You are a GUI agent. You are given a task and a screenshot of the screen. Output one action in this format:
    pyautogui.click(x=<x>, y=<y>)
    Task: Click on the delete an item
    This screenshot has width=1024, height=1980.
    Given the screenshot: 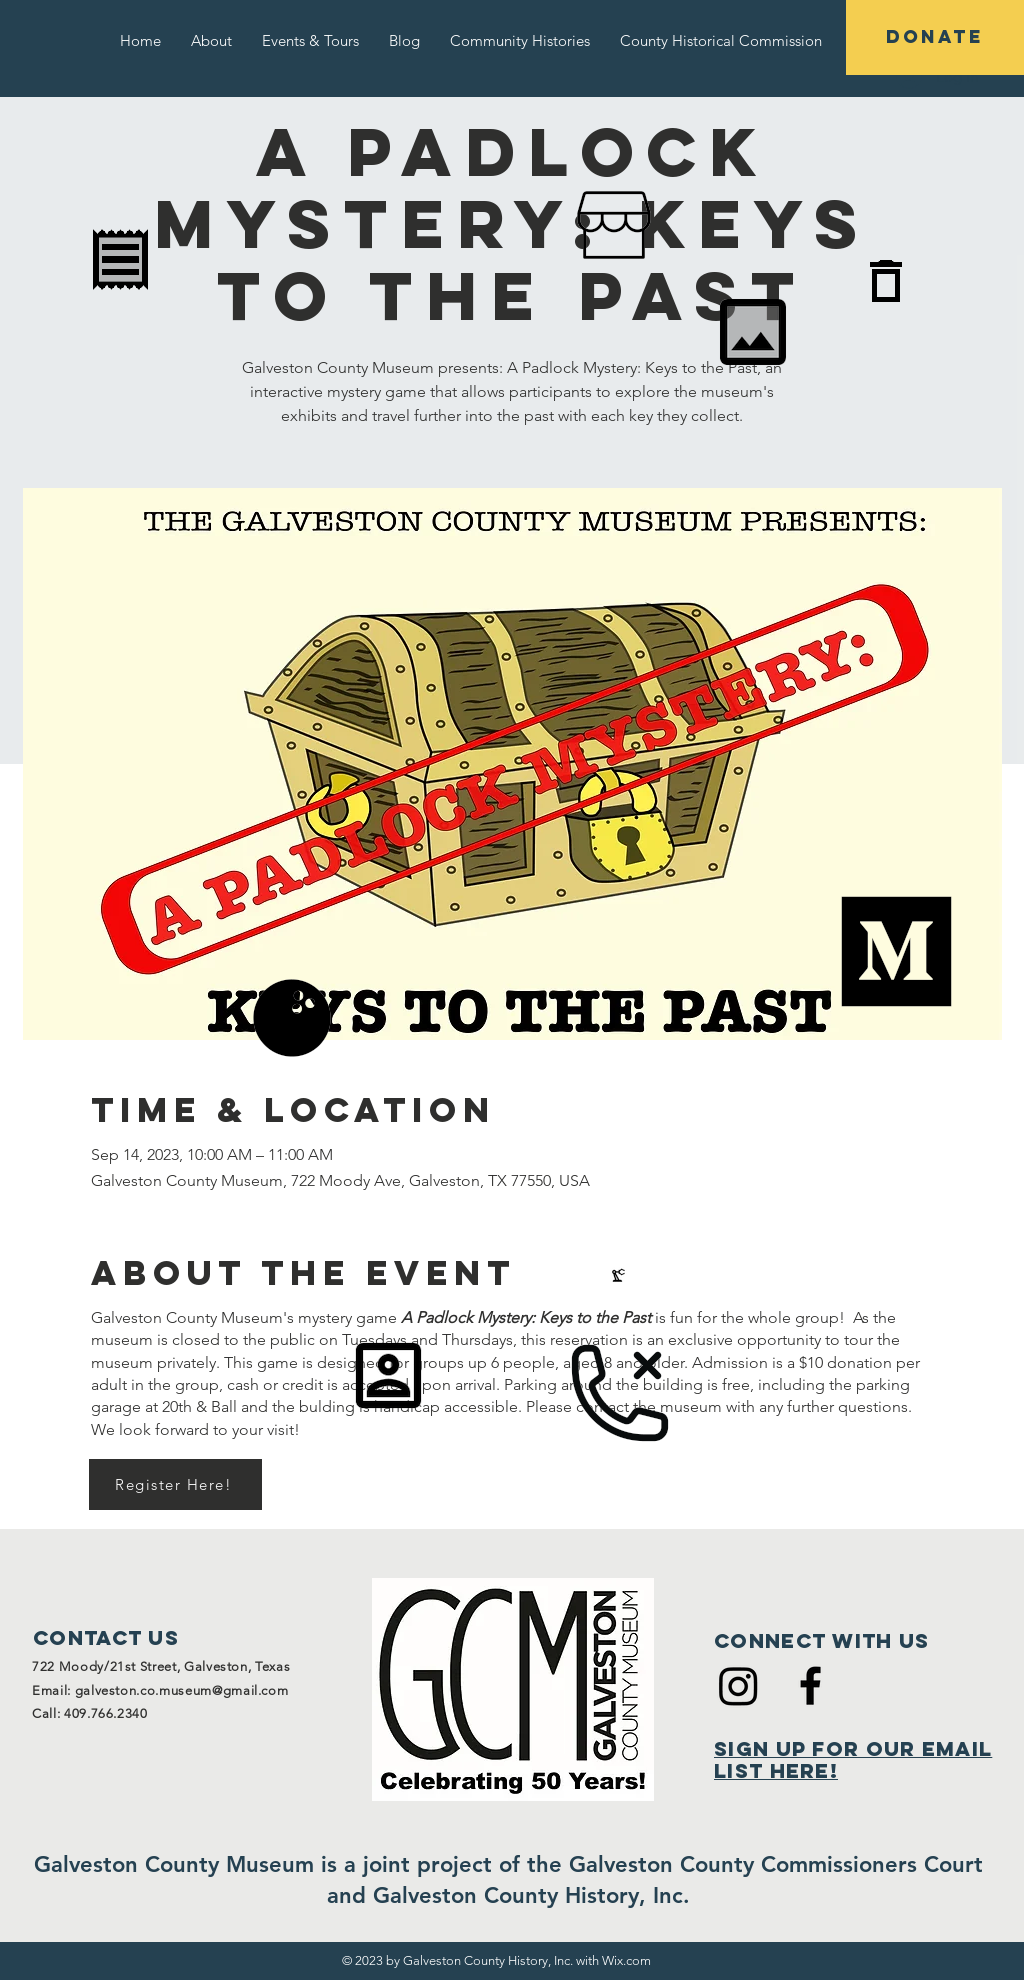 What is the action you would take?
    pyautogui.click(x=886, y=281)
    